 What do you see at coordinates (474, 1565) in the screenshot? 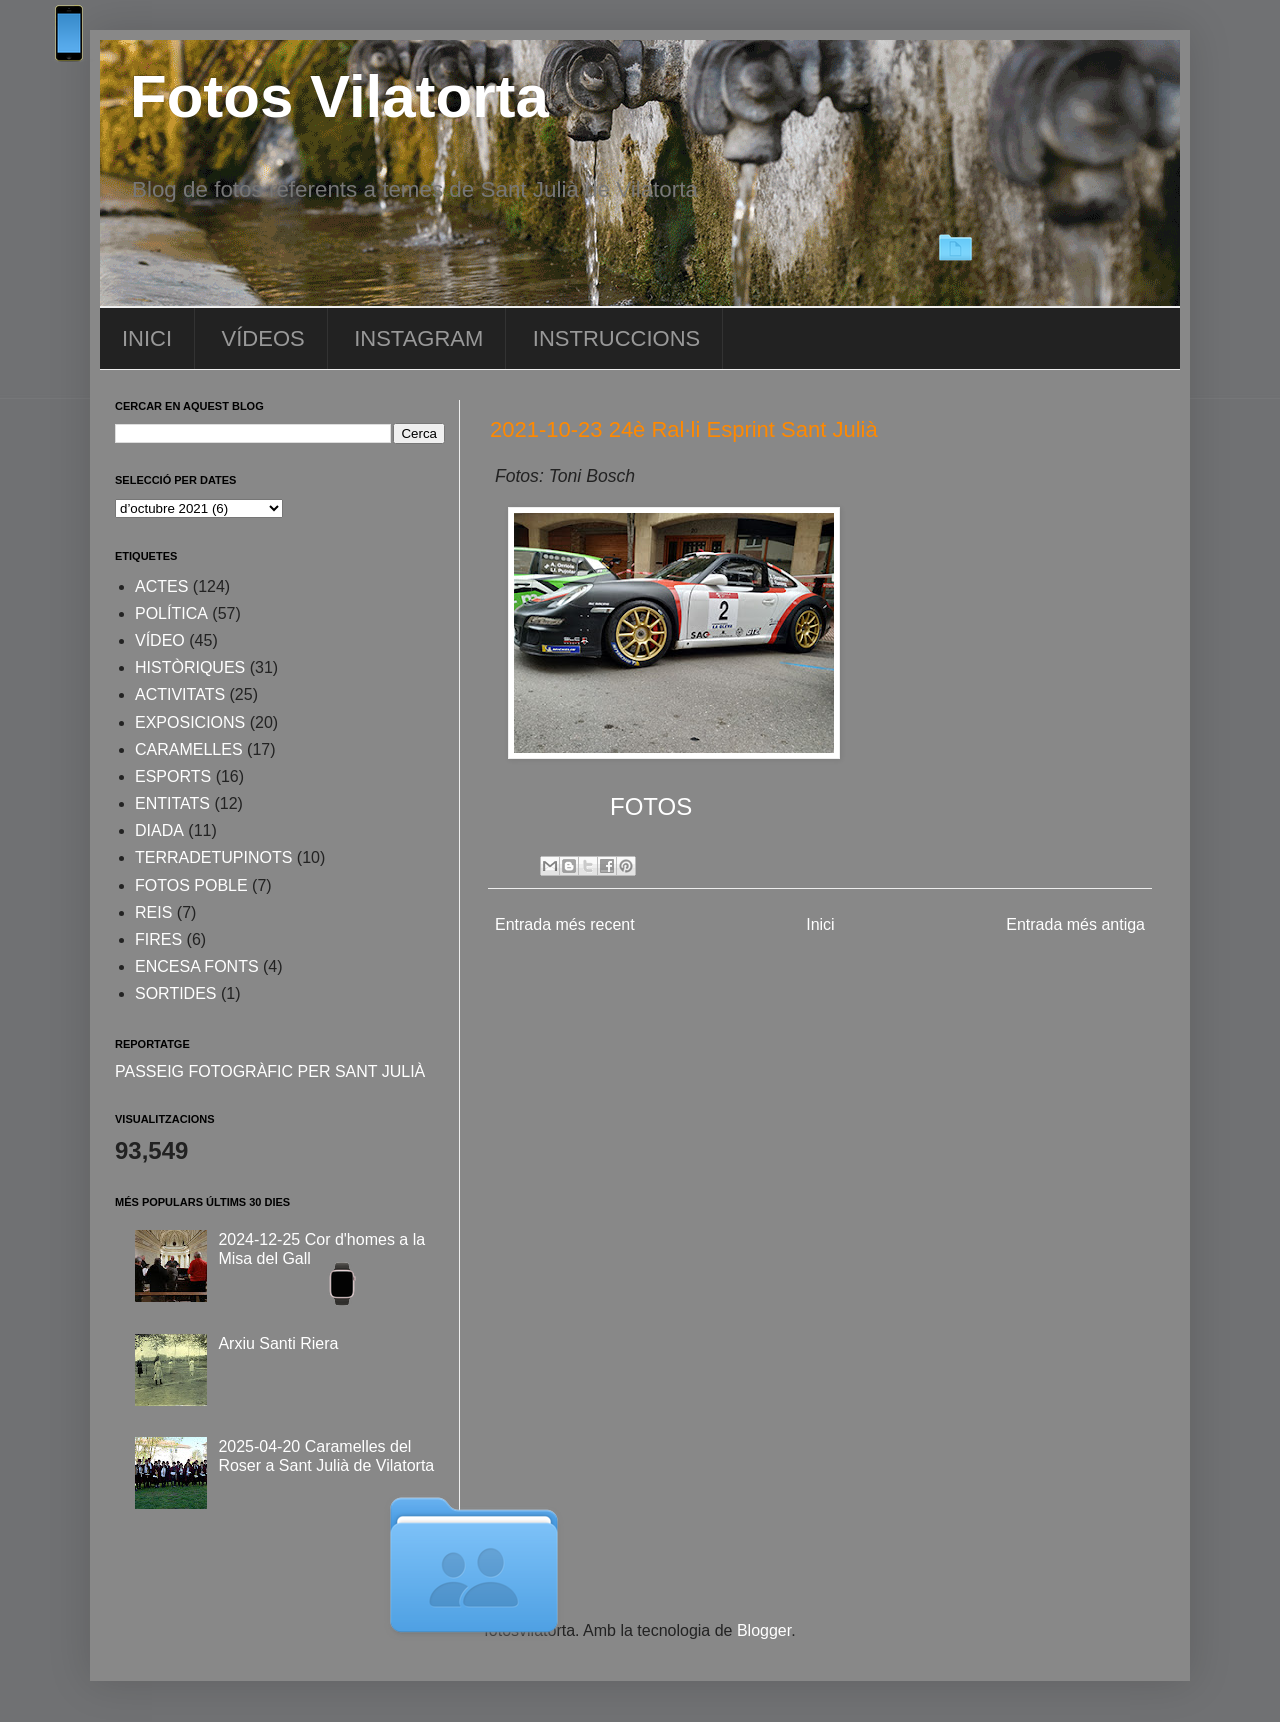
I see `open the servers folder` at bounding box center [474, 1565].